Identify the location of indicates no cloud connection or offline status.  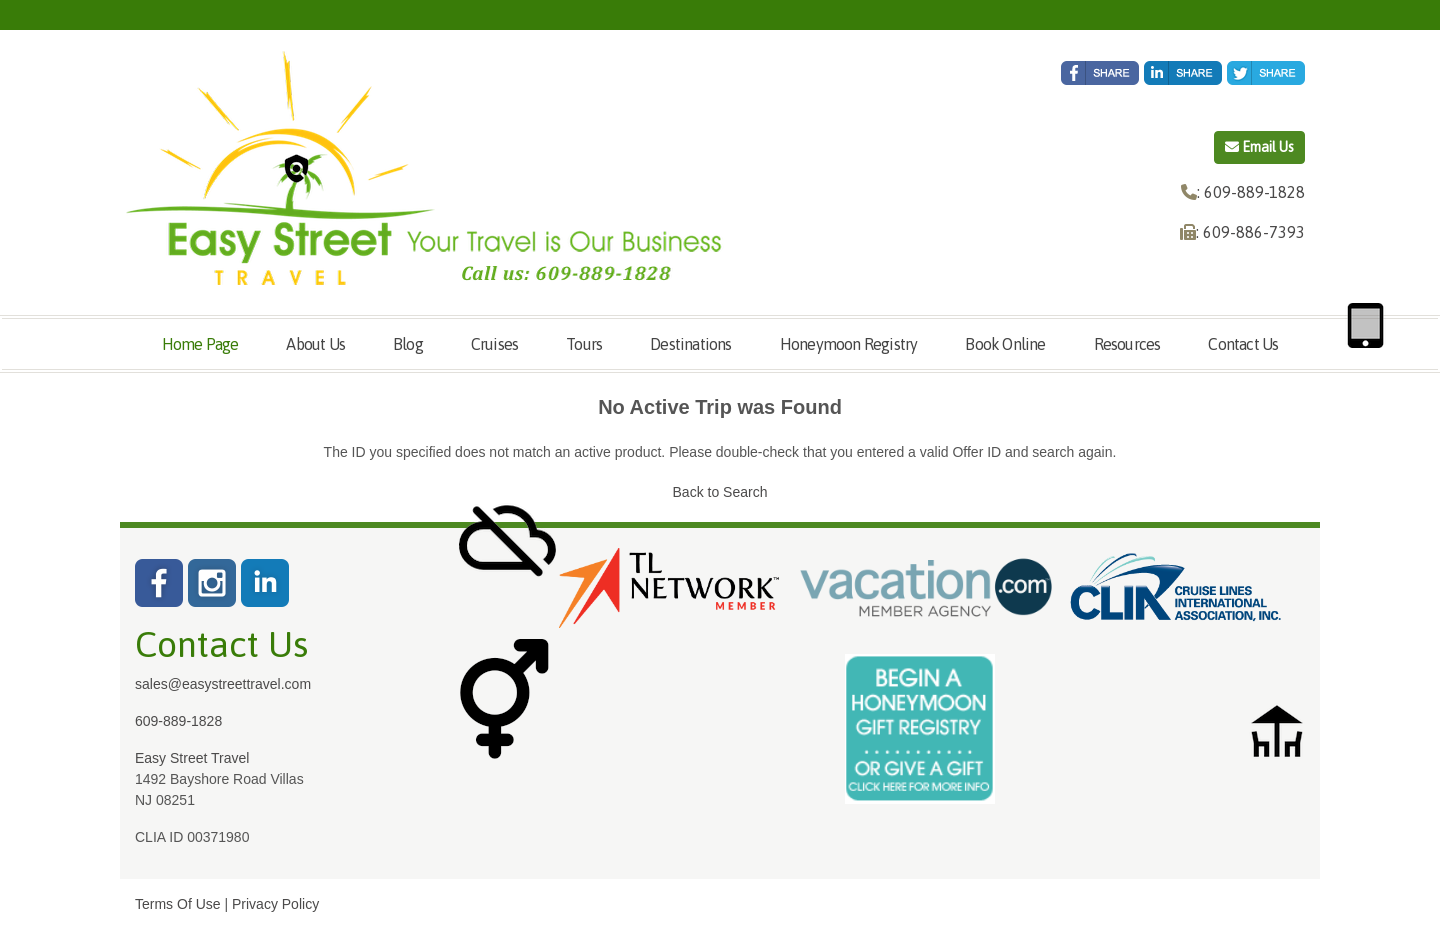
(507, 537).